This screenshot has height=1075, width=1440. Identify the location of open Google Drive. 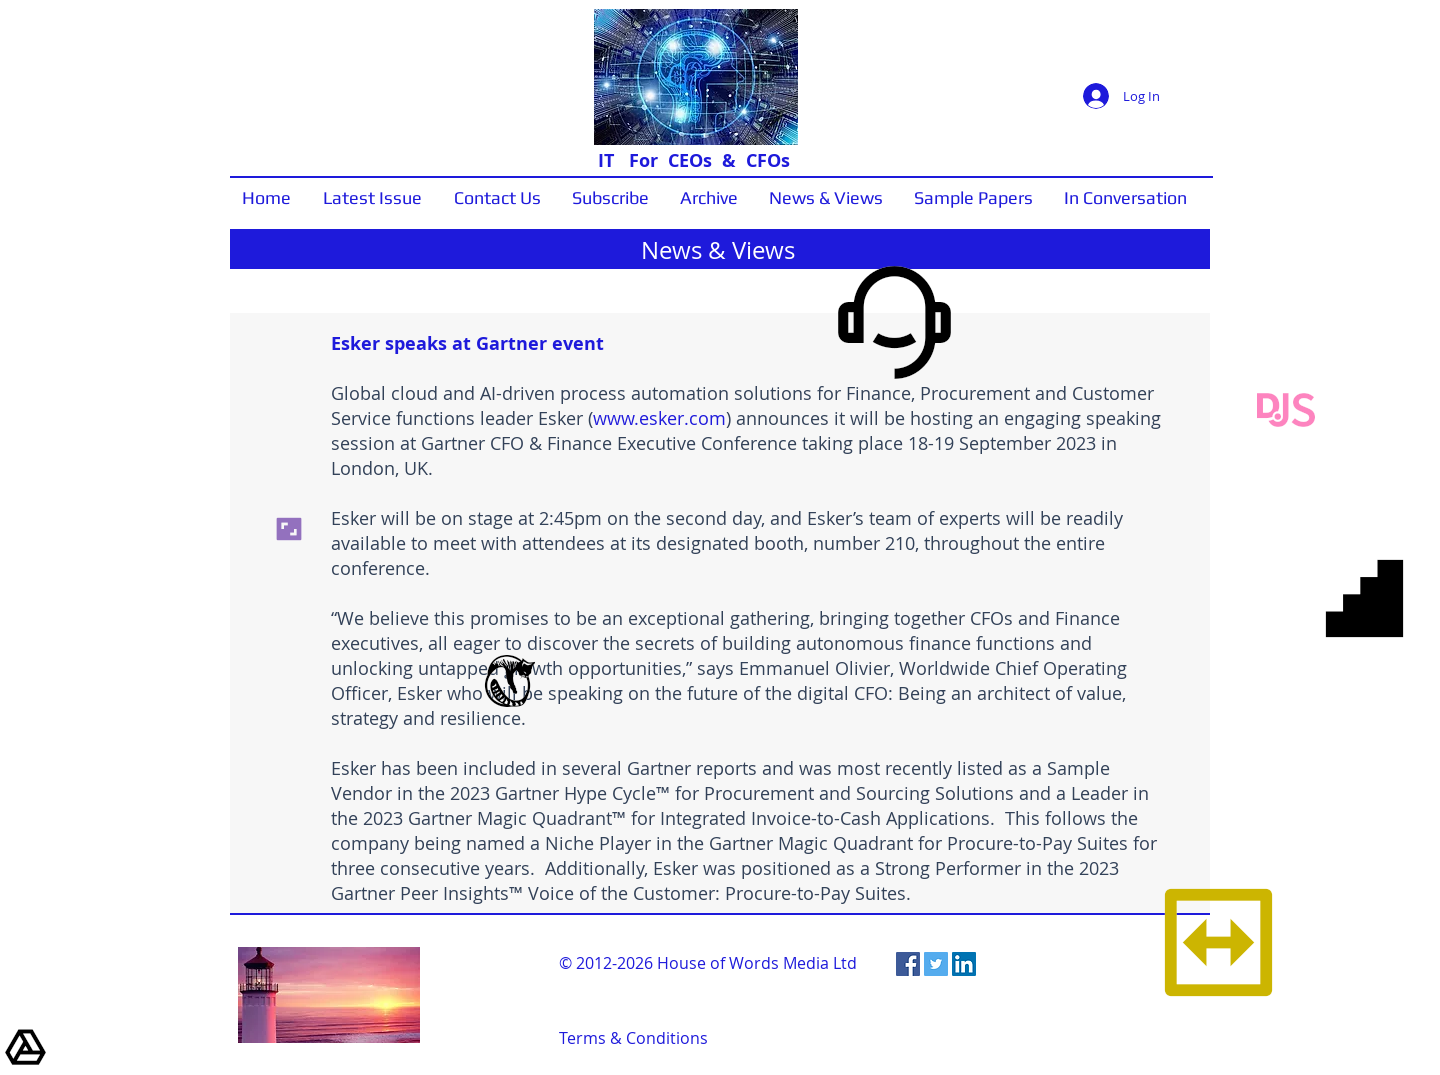
(25, 1047).